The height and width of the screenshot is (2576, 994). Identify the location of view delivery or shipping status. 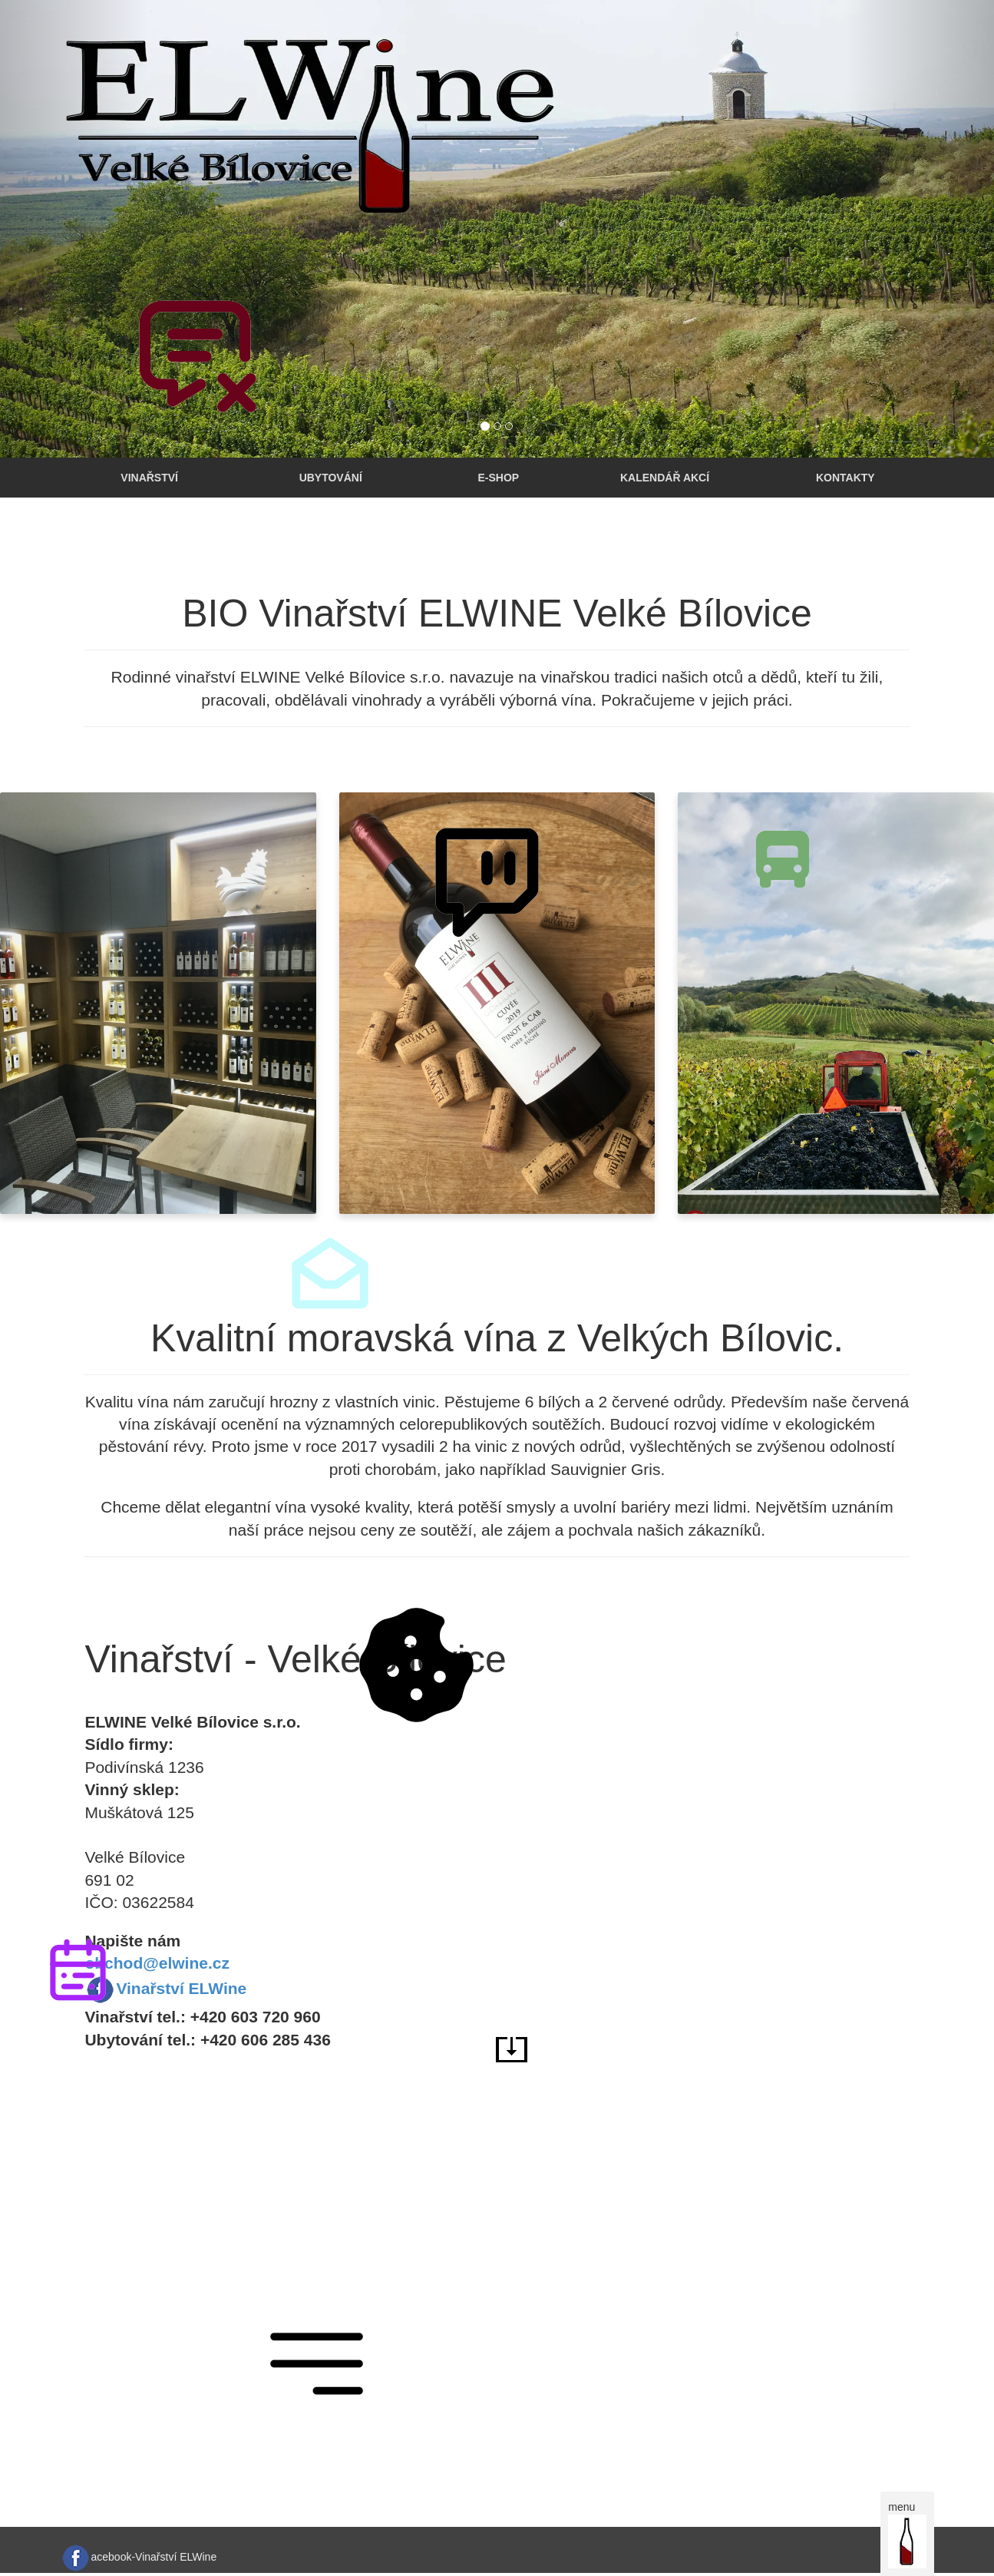
(782, 857).